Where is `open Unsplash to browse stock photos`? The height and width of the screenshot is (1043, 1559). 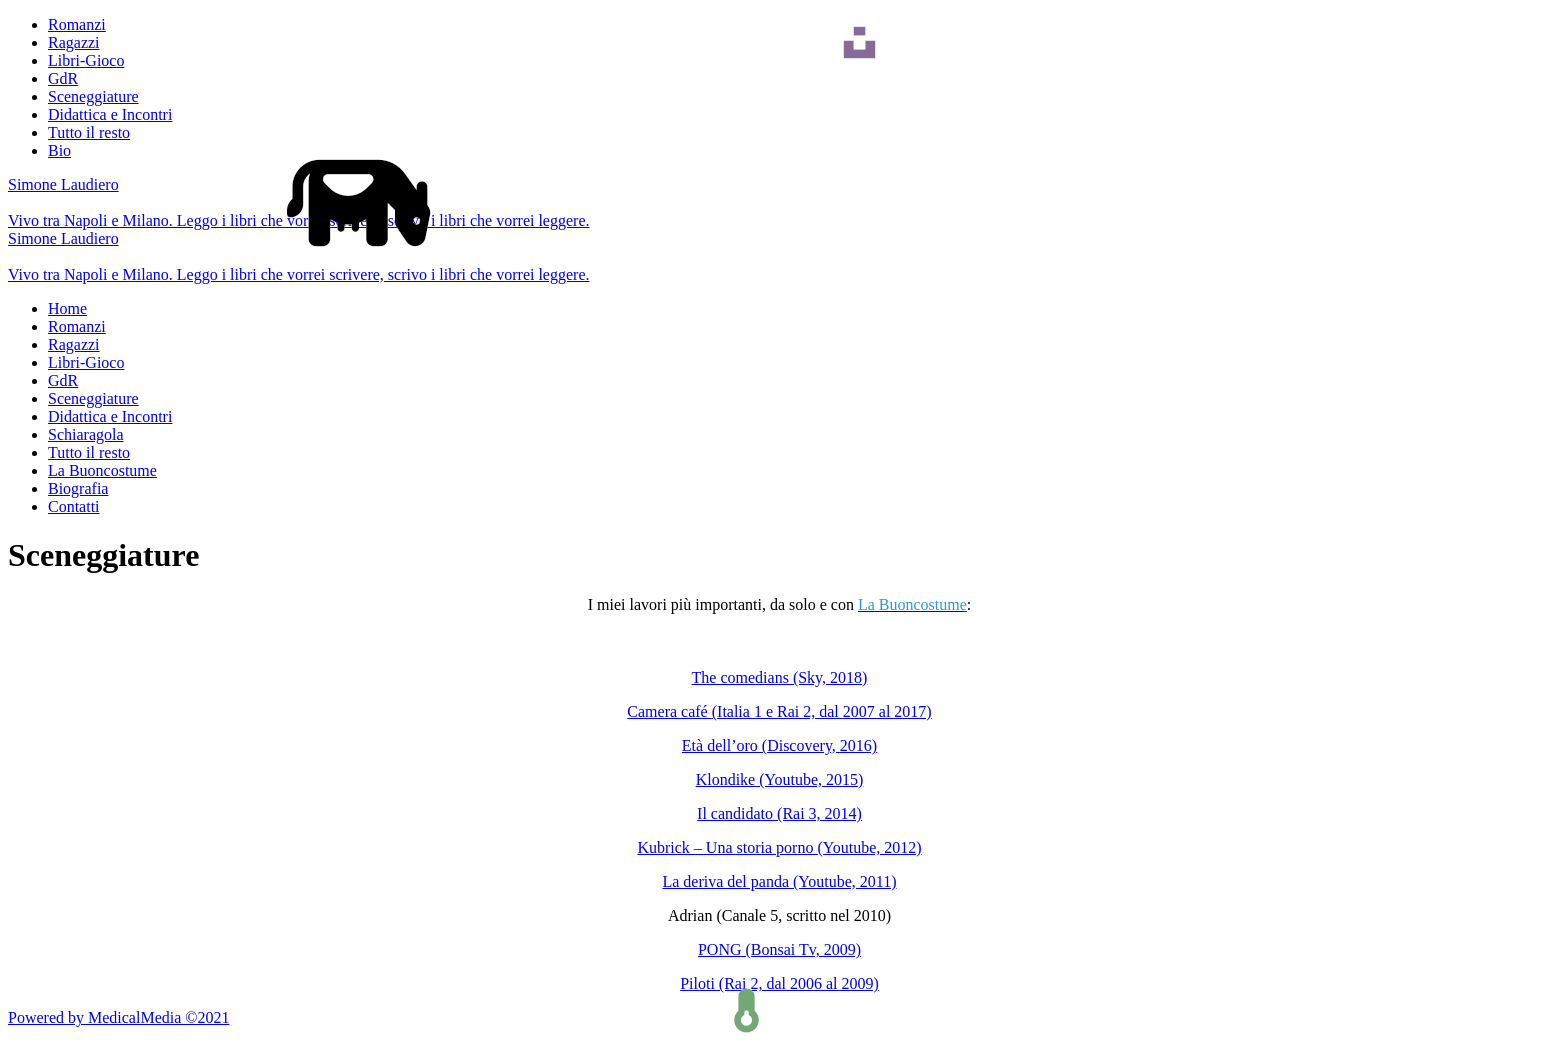
open Unsplash to browse stock photos is located at coordinates (859, 42).